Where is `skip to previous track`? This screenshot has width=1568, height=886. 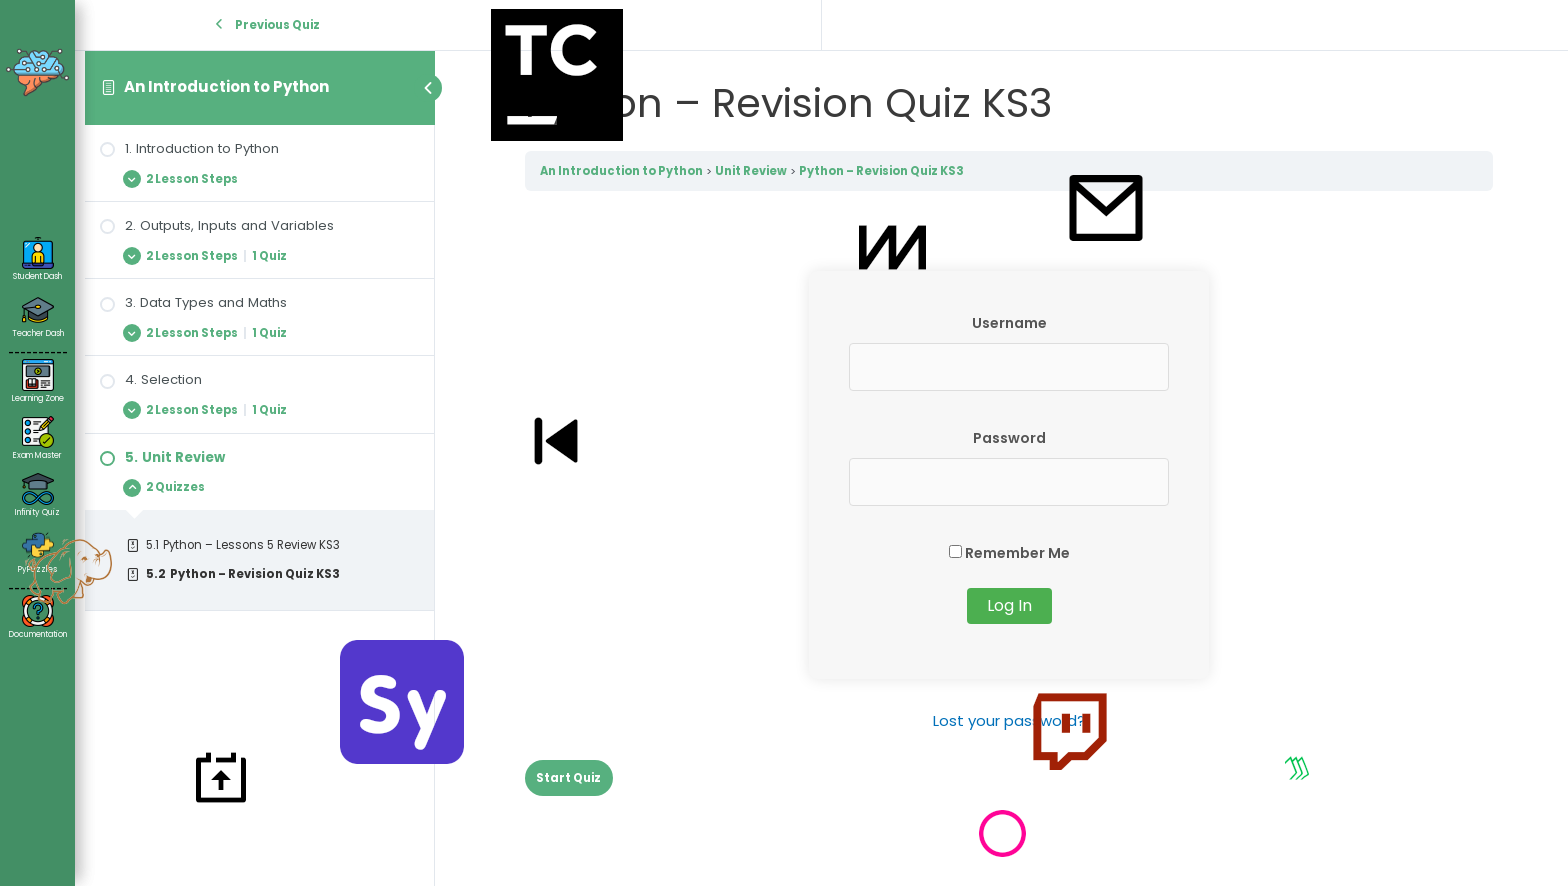
skip to previous track is located at coordinates (558, 441).